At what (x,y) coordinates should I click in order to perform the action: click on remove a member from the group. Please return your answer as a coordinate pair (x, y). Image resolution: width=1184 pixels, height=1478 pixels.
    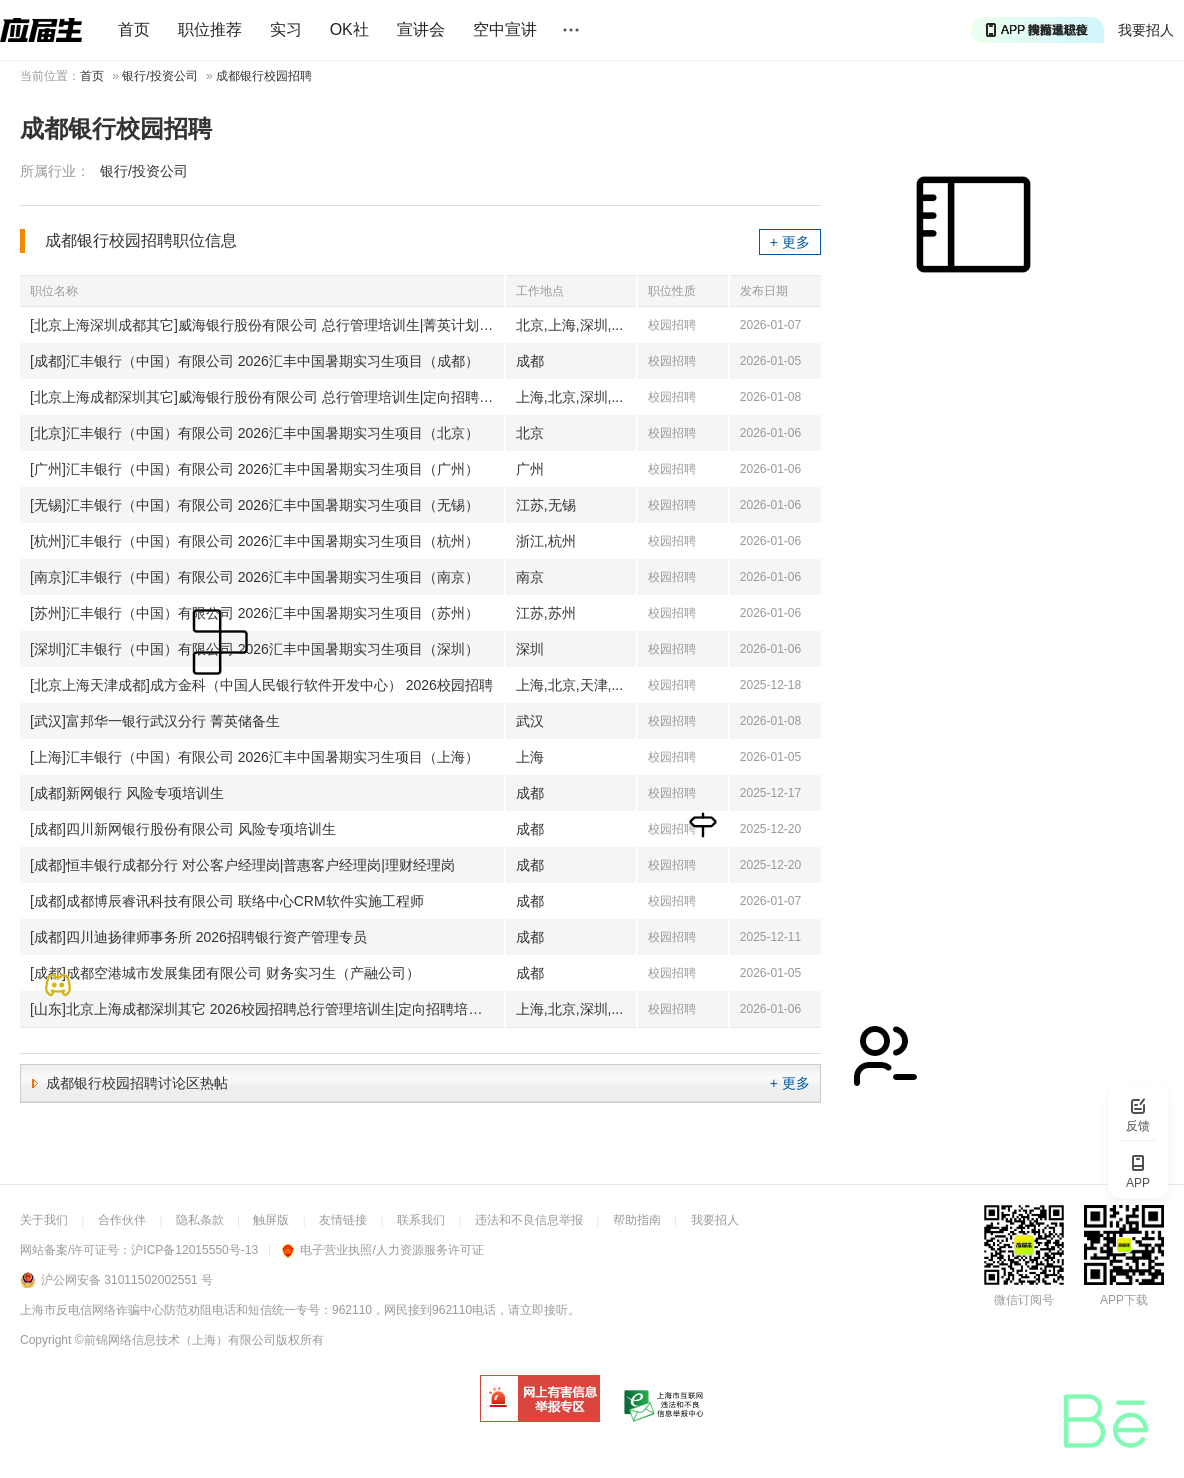
    Looking at the image, I should click on (884, 1056).